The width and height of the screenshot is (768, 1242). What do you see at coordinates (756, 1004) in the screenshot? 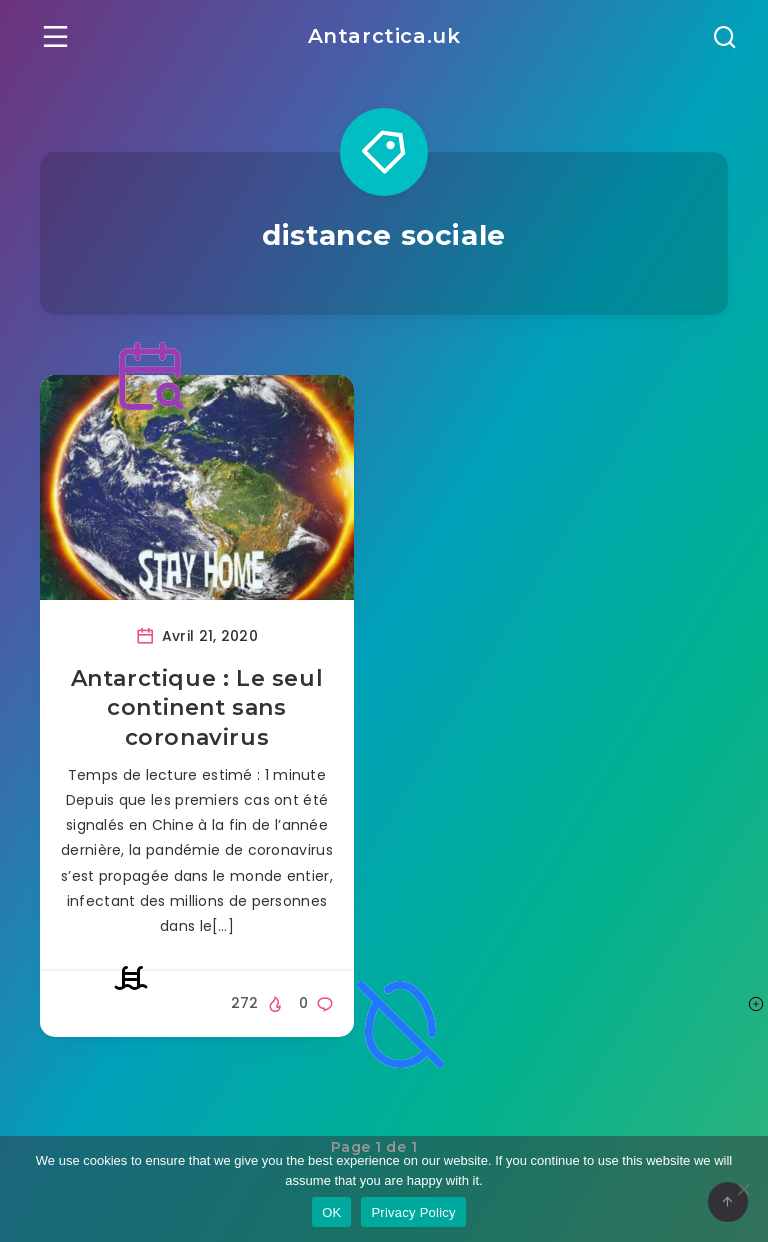
I see `add a new item` at bounding box center [756, 1004].